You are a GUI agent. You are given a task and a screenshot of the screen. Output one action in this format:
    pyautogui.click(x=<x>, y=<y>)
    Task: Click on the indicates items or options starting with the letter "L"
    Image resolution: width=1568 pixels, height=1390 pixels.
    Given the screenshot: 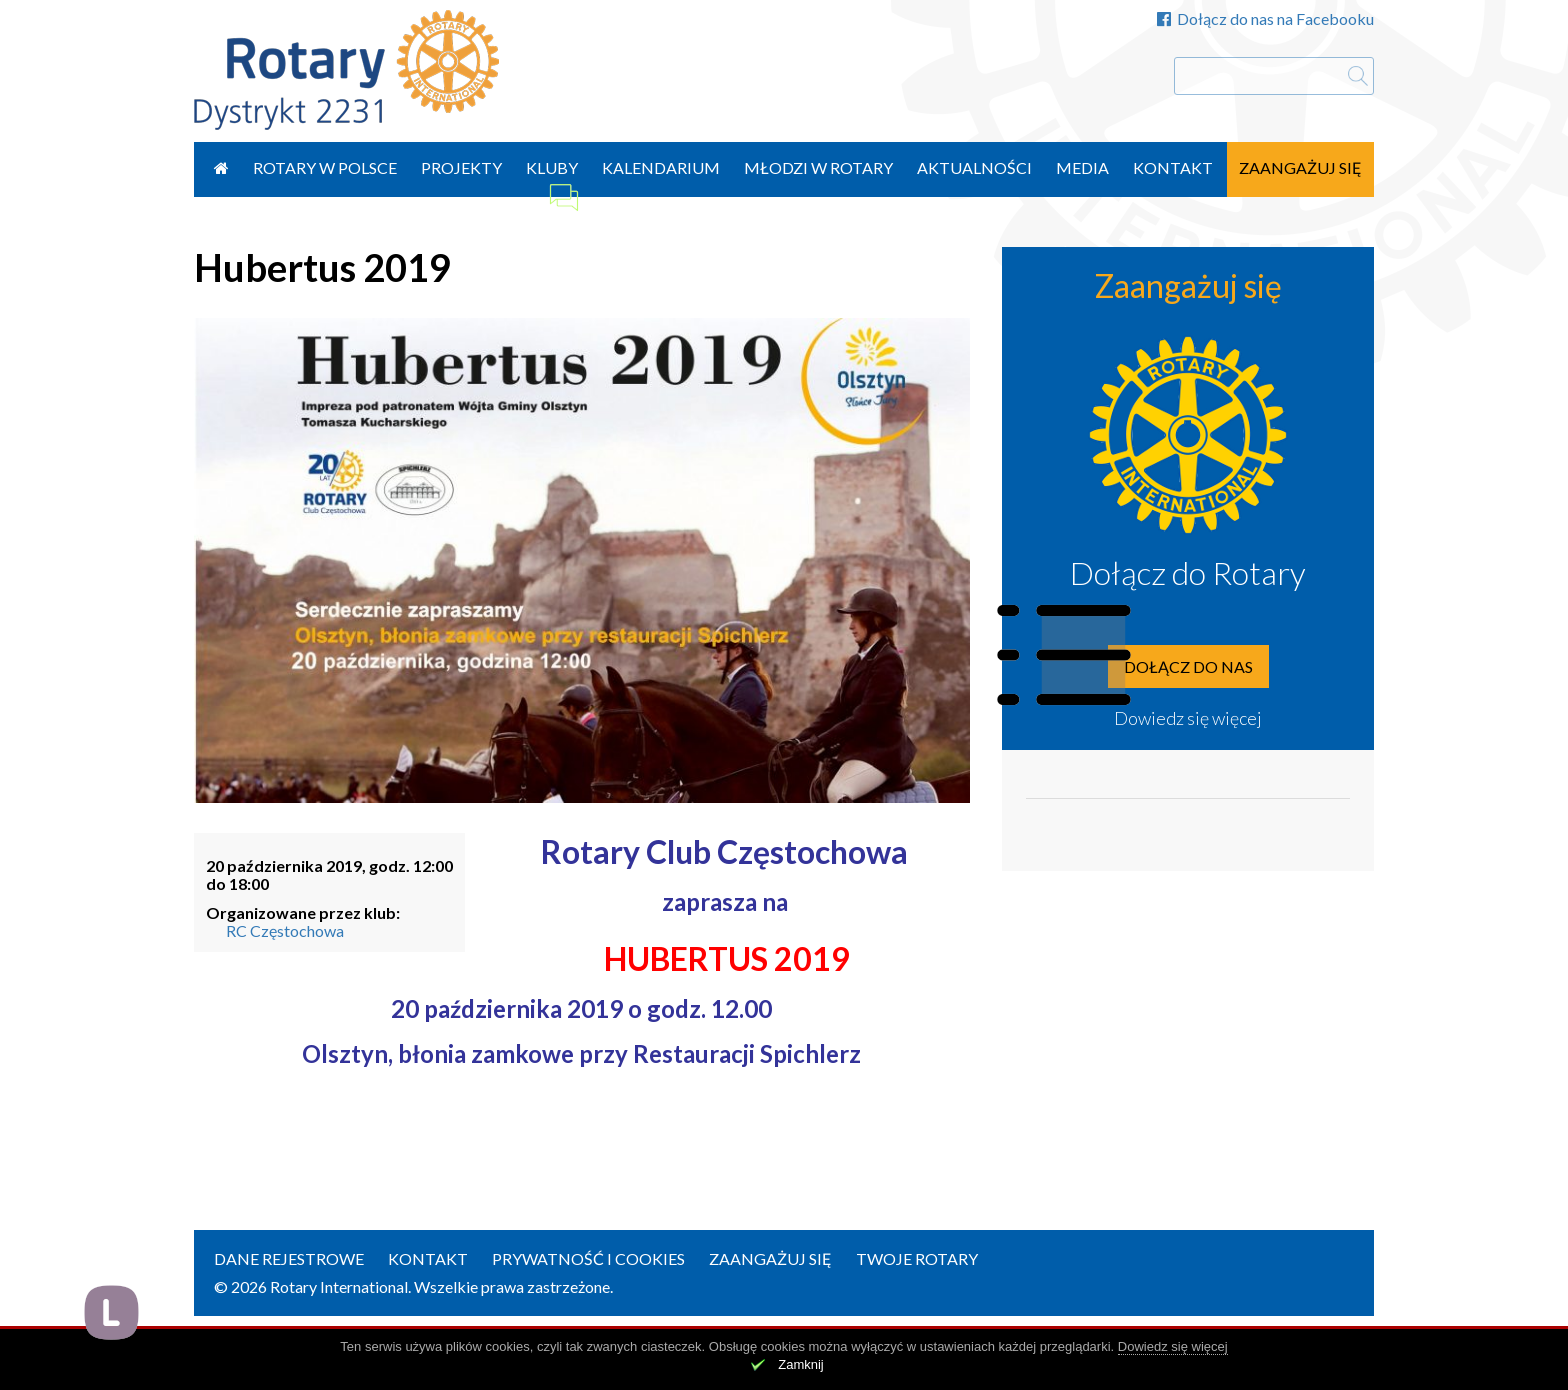 What is the action you would take?
    pyautogui.click(x=111, y=1312)
    